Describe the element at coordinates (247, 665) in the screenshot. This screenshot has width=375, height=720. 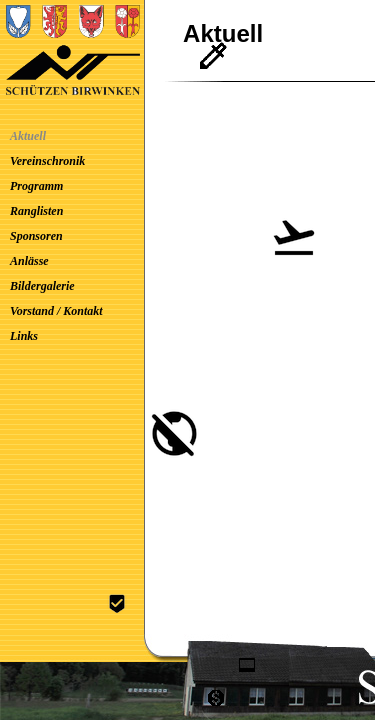
I see `video player with caption or subtitle area` at that location.